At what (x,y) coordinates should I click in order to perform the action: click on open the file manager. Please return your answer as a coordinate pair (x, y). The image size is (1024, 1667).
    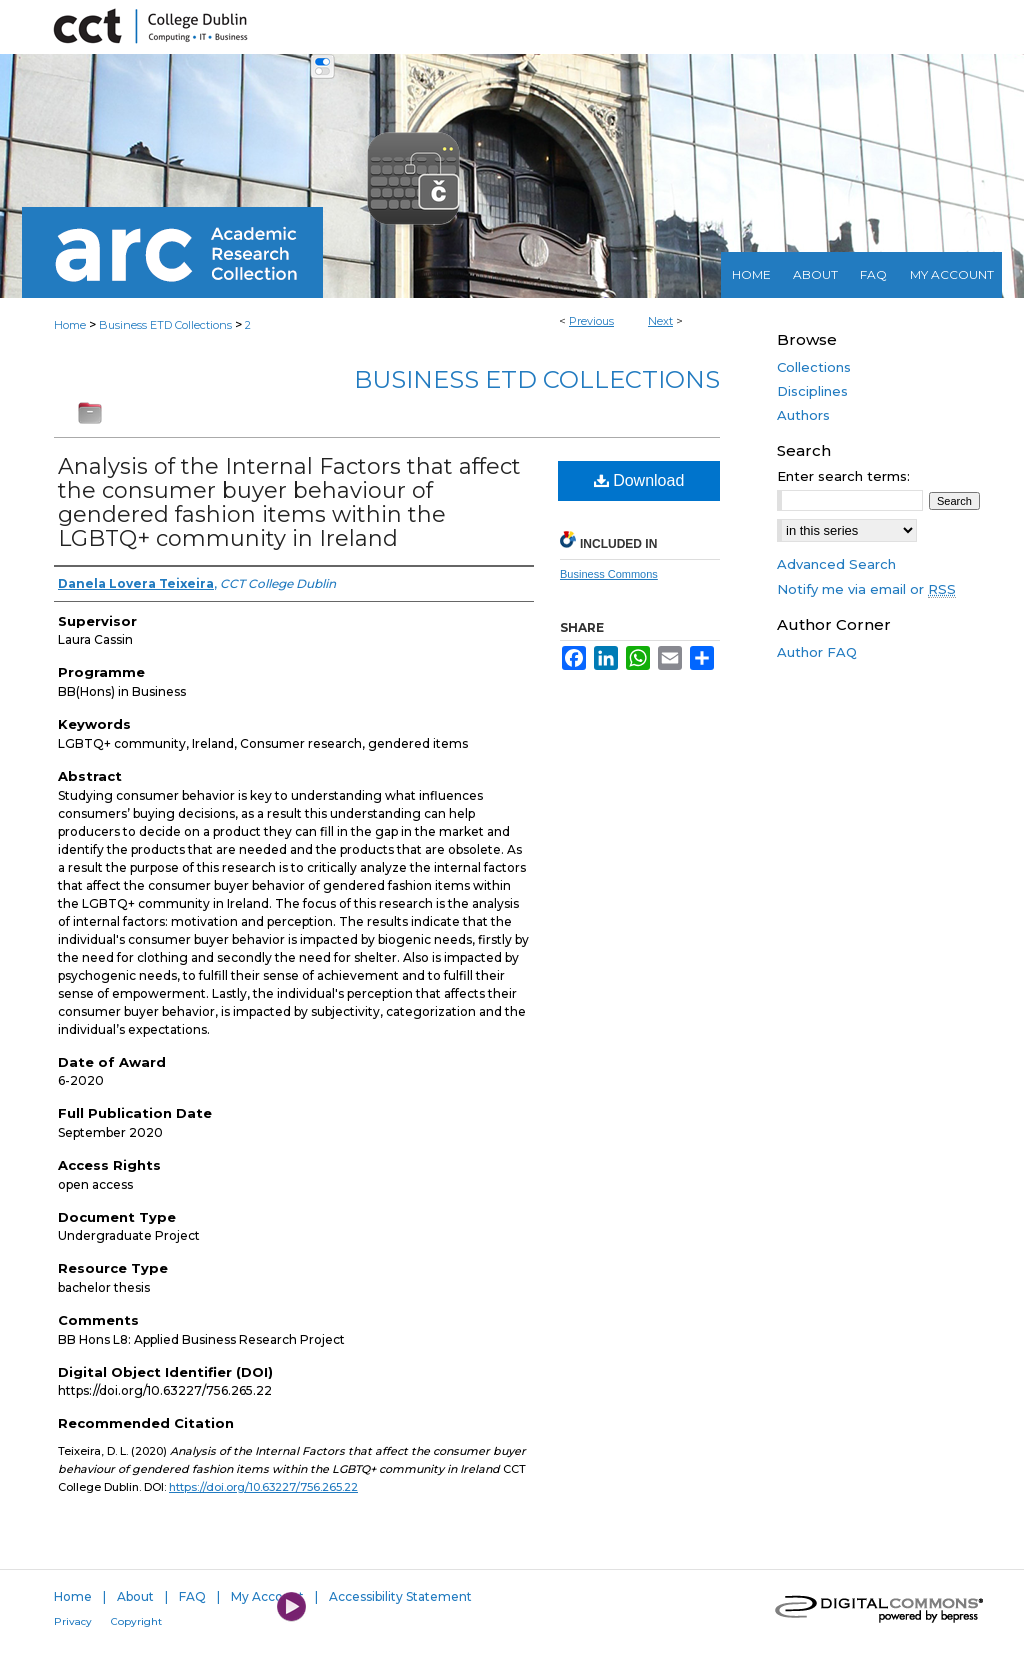
    Looking at the image, I should click on (90, 413).